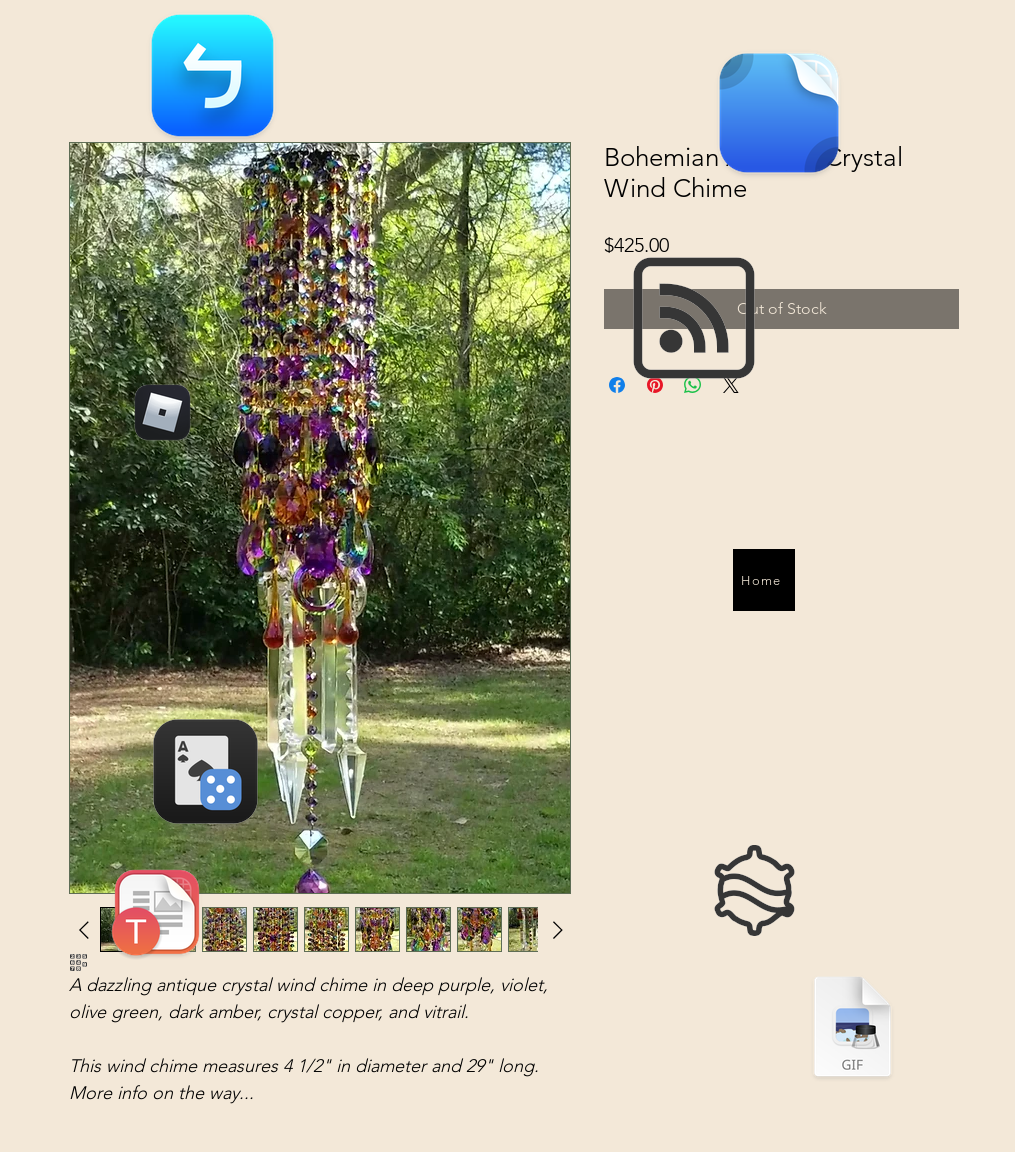 Image resolution: width=1015 pixels, height=1152 pixels. What do you see at coordinates (779, 113) in the screenshot?
I see `open hot corners system preferences` at bounding box center [779, 113].